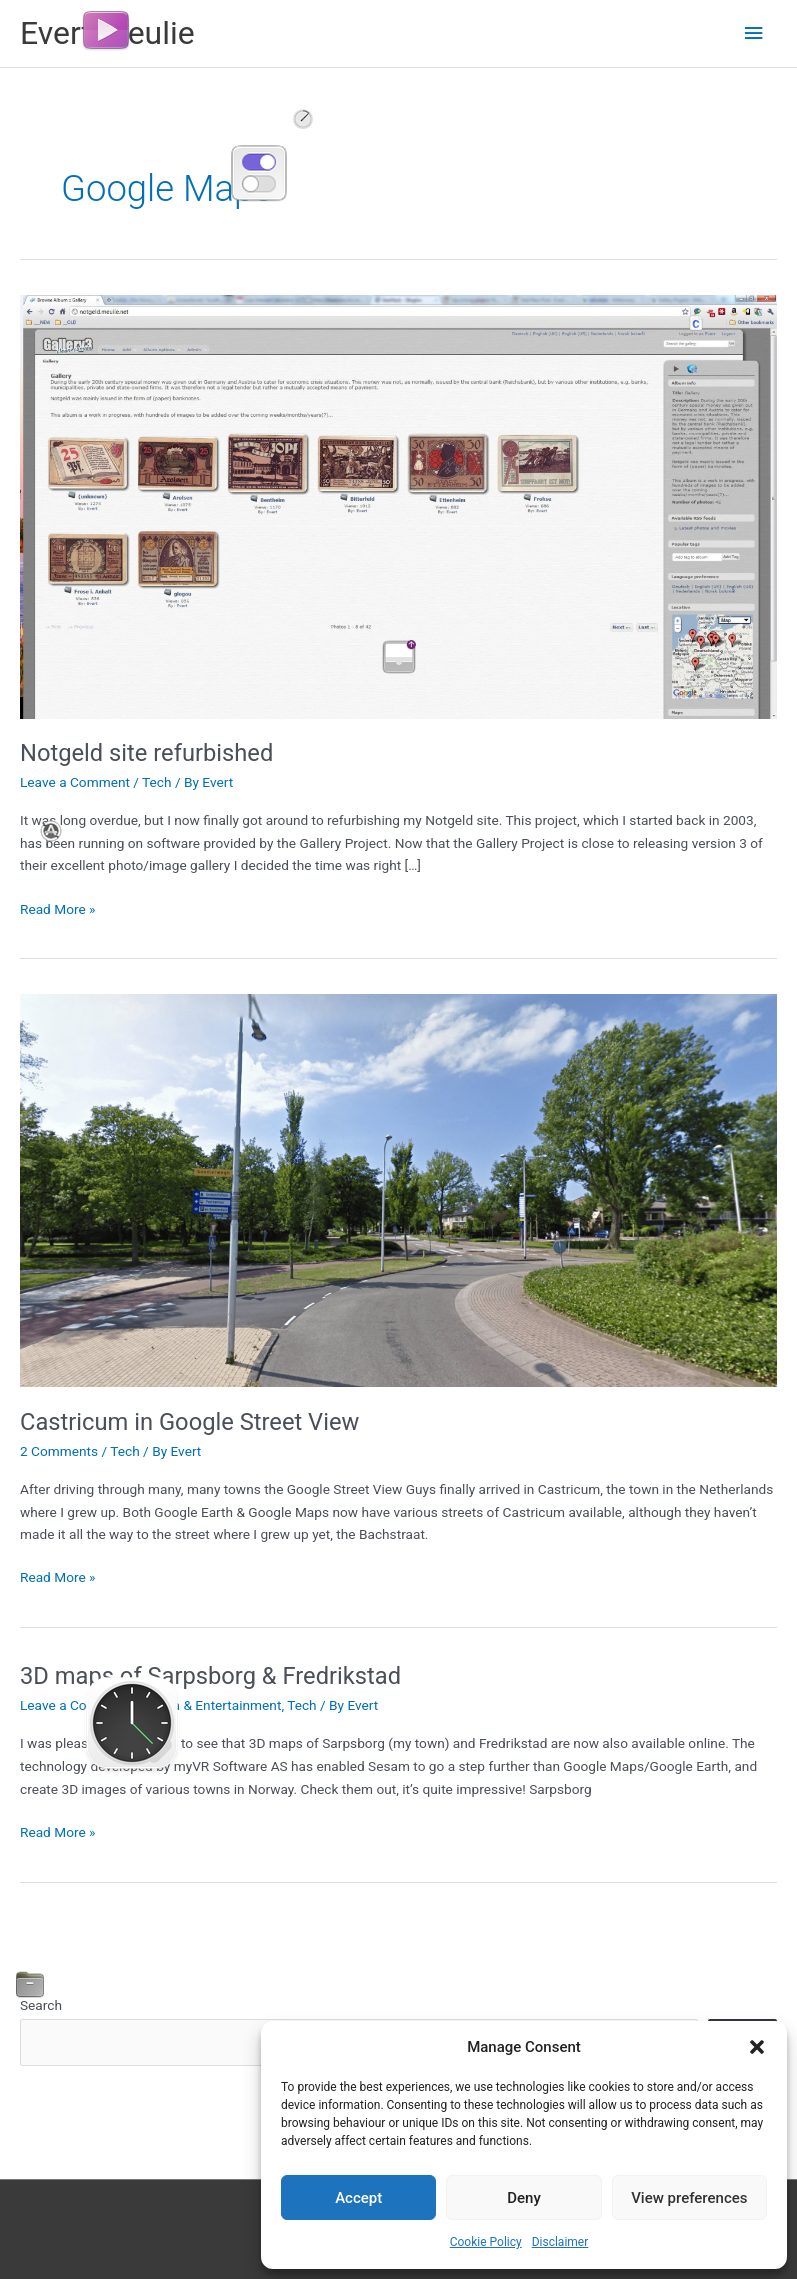 The width and height of the screenshot is (797, 2279). What do you see at coordinates (303, 119) in the screenshot?
I see `open sysprof system profiler application` at bounding box center [303, 119].